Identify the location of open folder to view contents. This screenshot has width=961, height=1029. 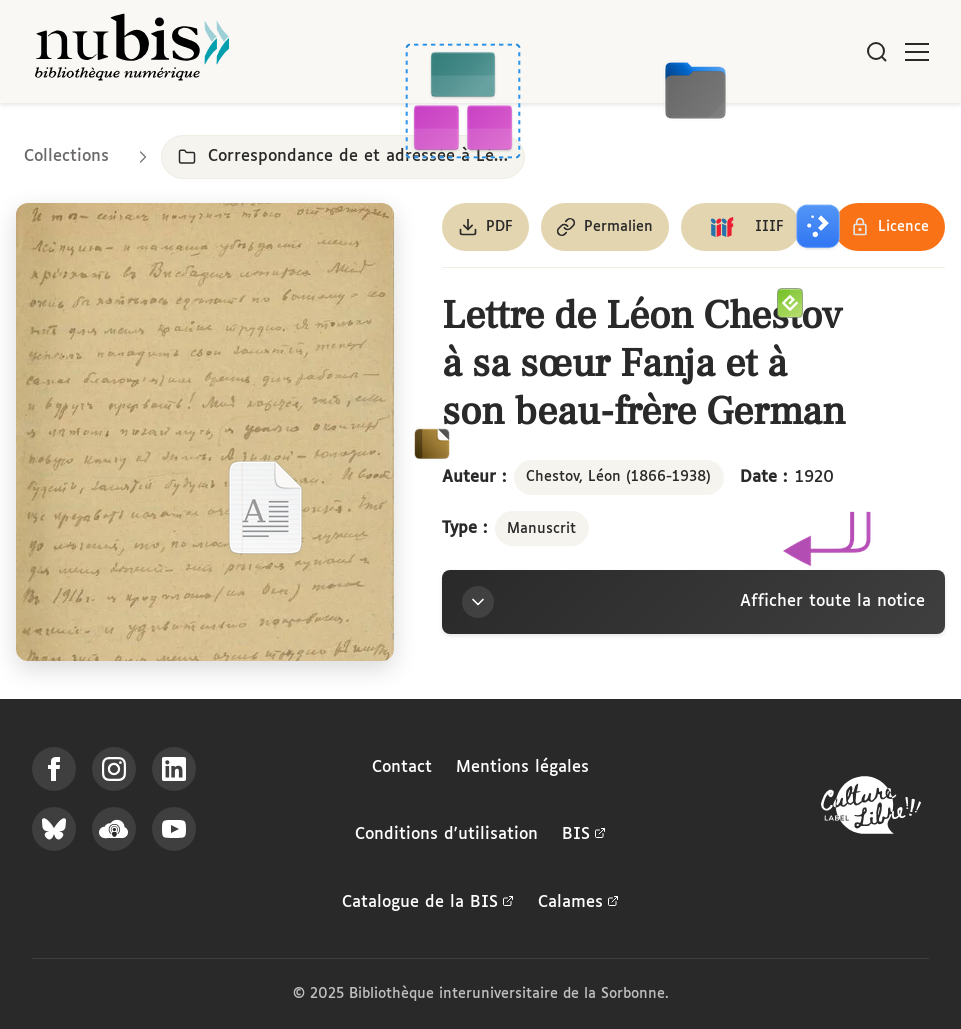
(695, 90).